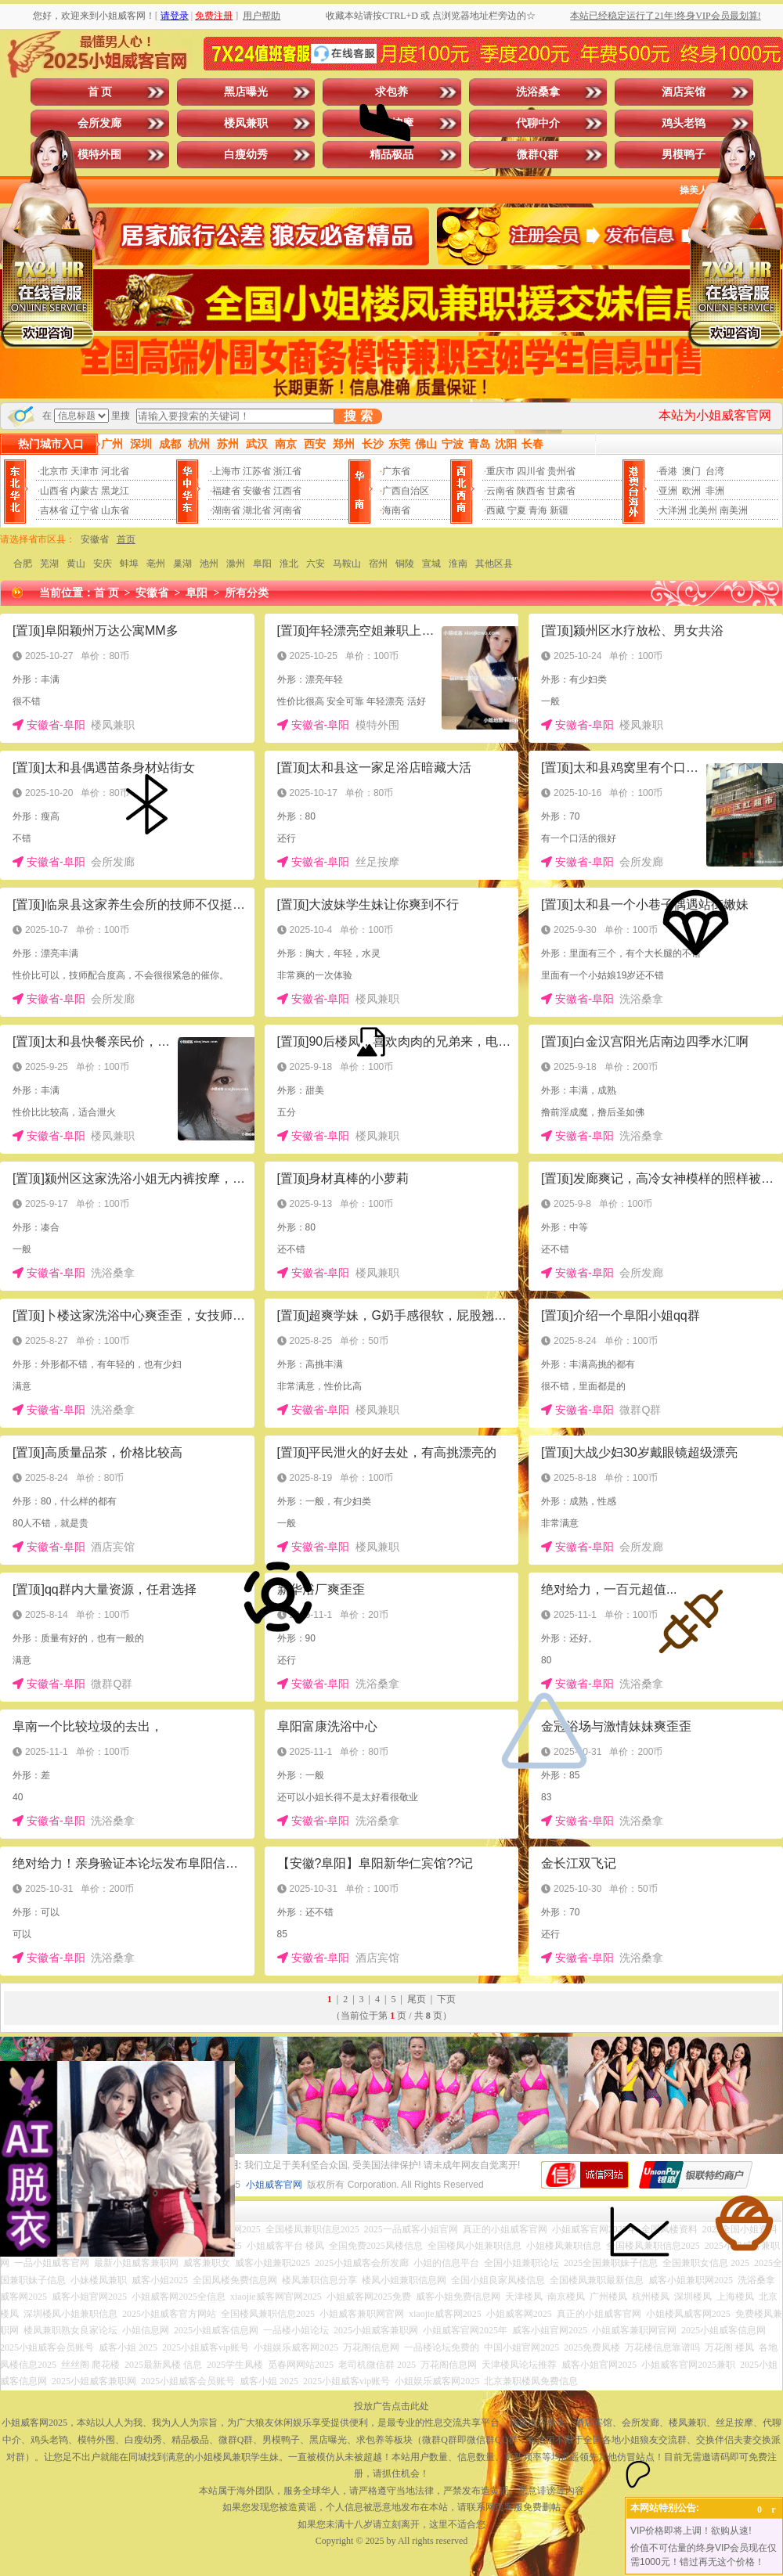 This screenshot has height=2576, width=783. Describe the element at coordinates (695, 922) in the screenshot. I see `access emergency or backup support options` at that location.